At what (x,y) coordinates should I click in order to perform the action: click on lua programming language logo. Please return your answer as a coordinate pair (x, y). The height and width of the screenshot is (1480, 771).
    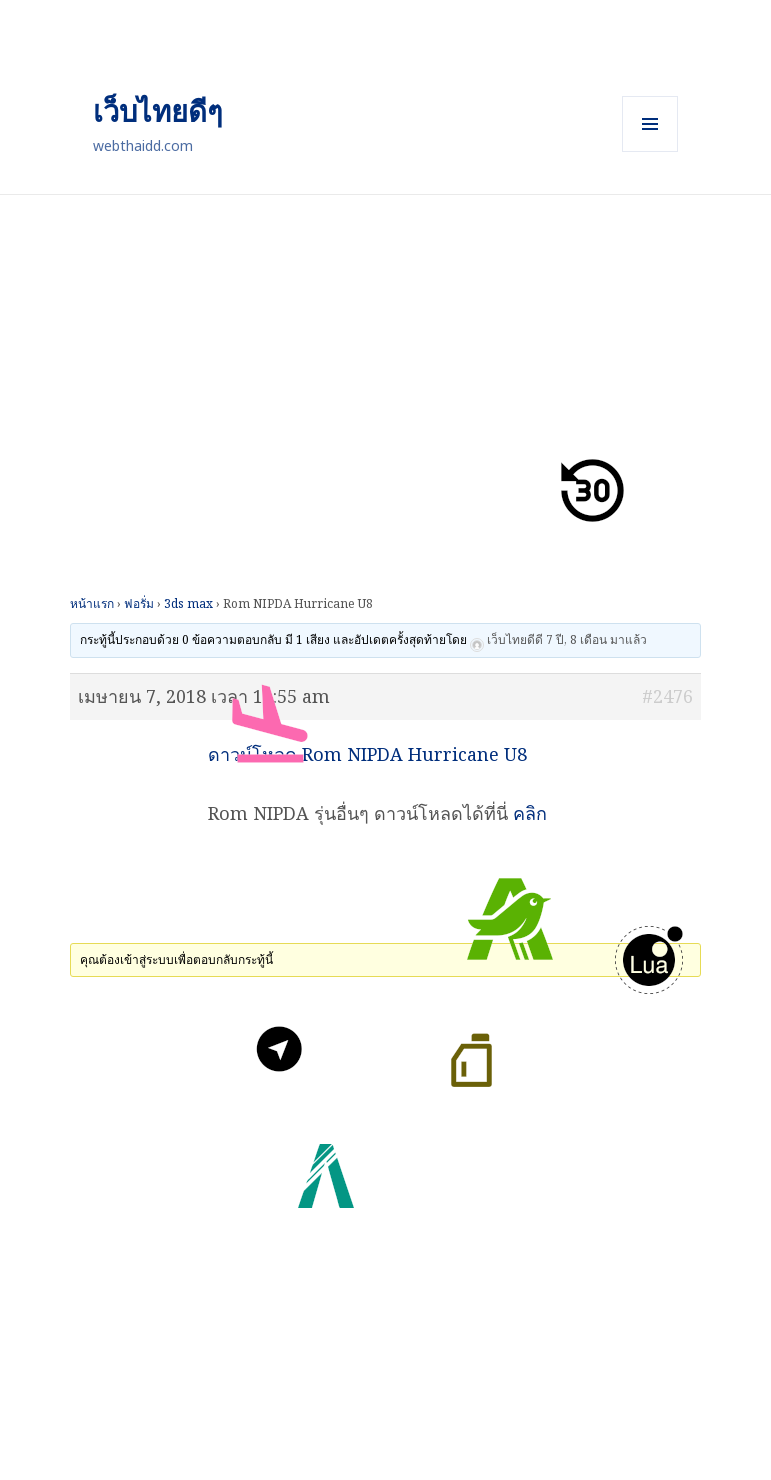
    Looking at the image, I should click on (649, 960).